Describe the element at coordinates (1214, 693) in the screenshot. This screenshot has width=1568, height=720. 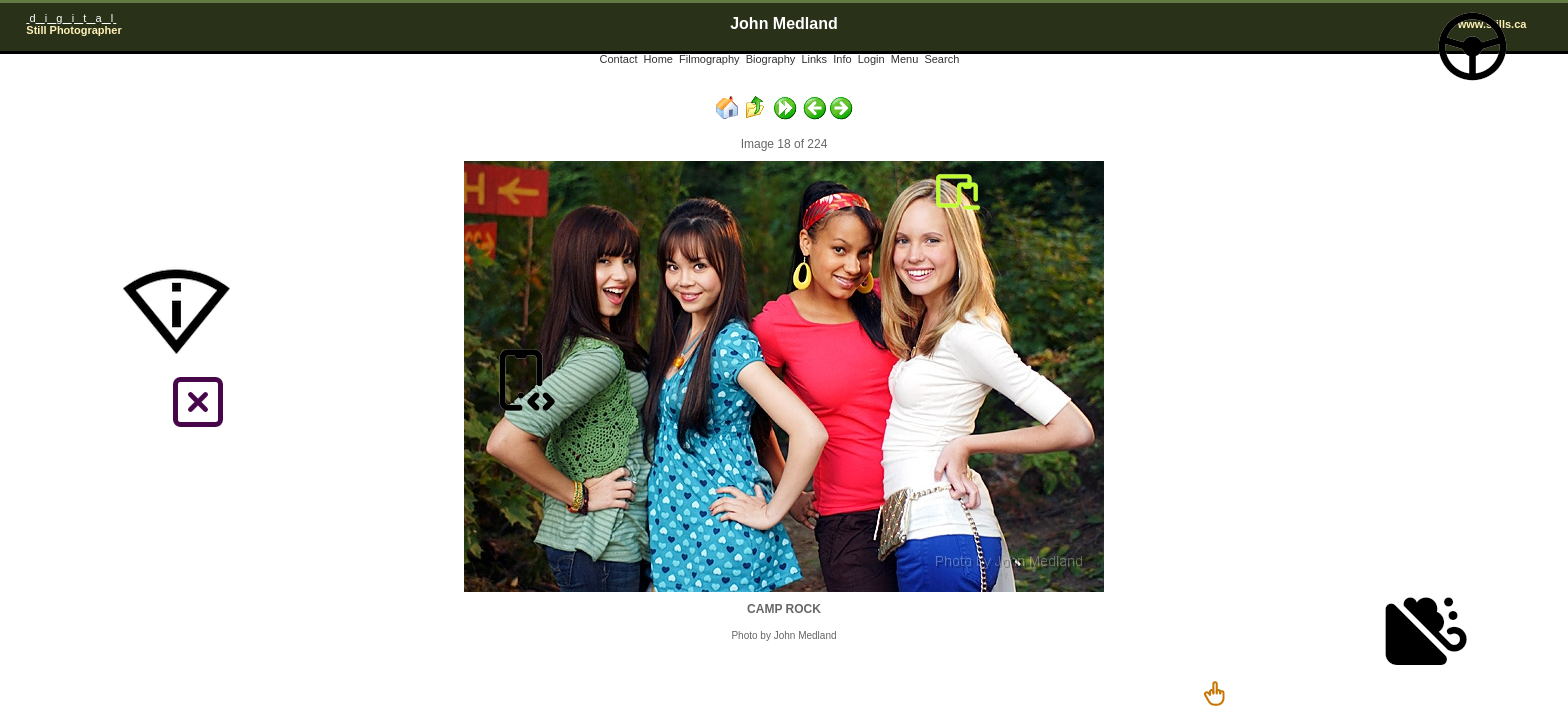
I see `send an offensive gesture or reaction` at that location.